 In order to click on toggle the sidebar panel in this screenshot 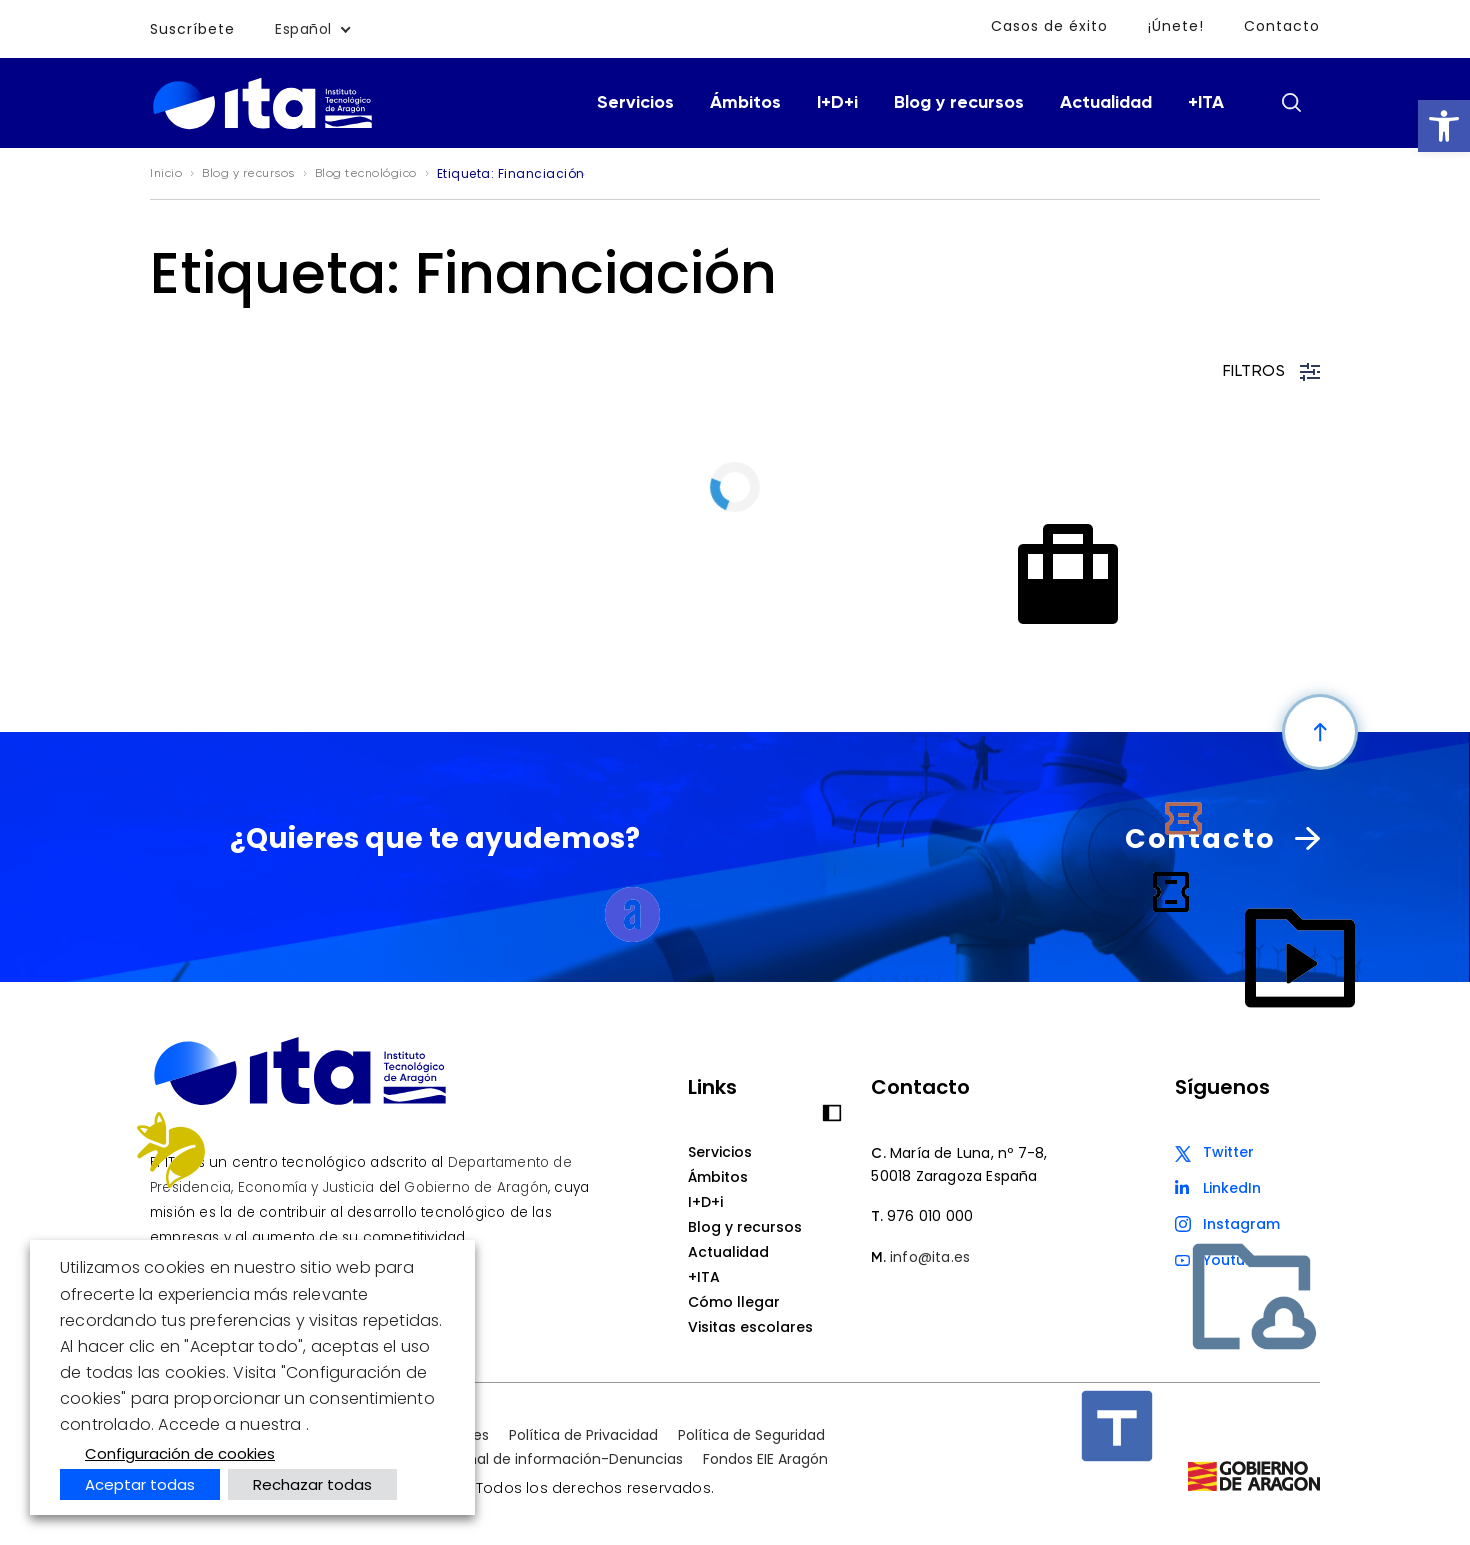, I will do `click(832, 1113)`.